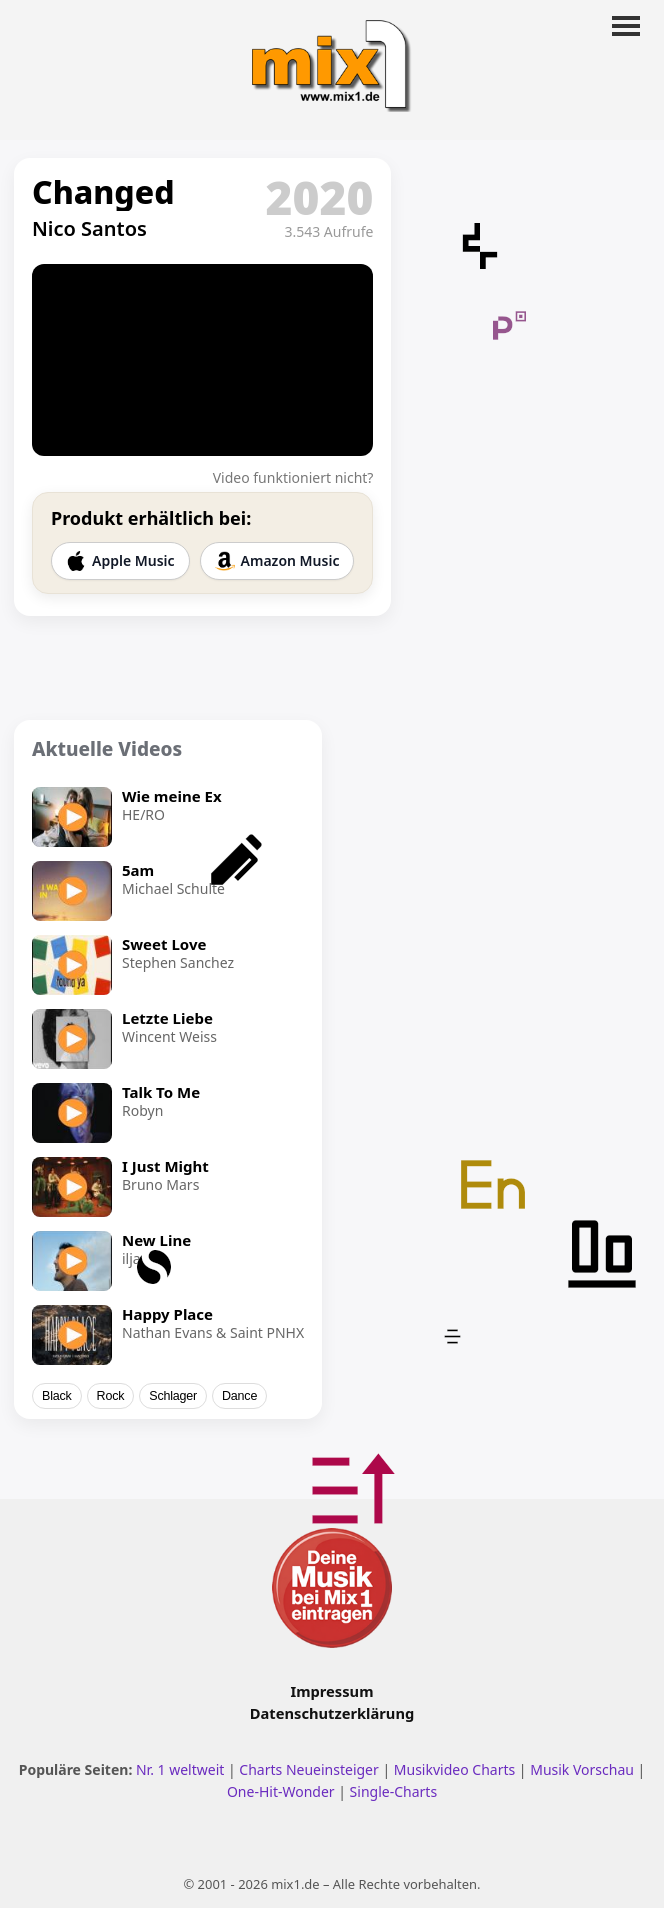 The image size is (664, 1908). I want to click on align items to the bottom of a container, so click(602, 1254).